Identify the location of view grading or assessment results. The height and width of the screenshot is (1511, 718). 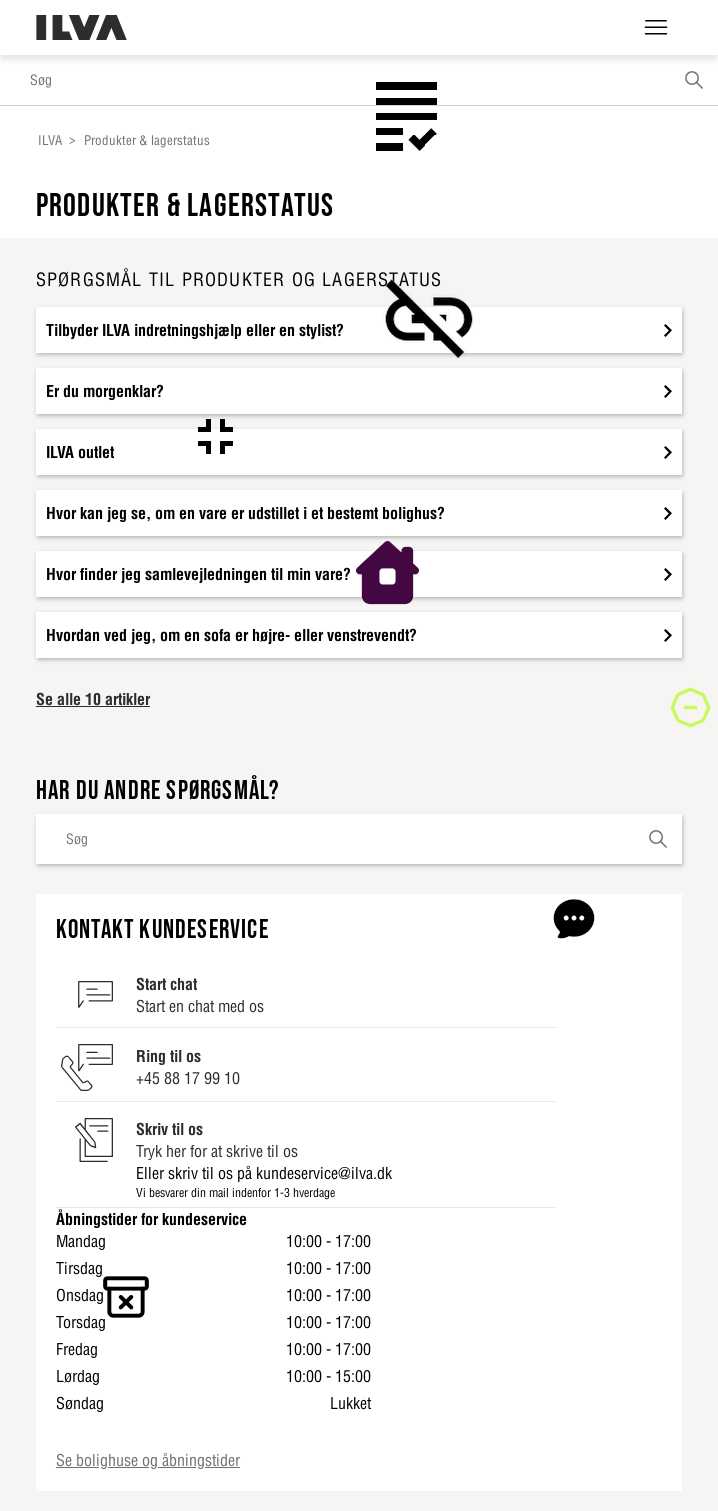
(406, 116).